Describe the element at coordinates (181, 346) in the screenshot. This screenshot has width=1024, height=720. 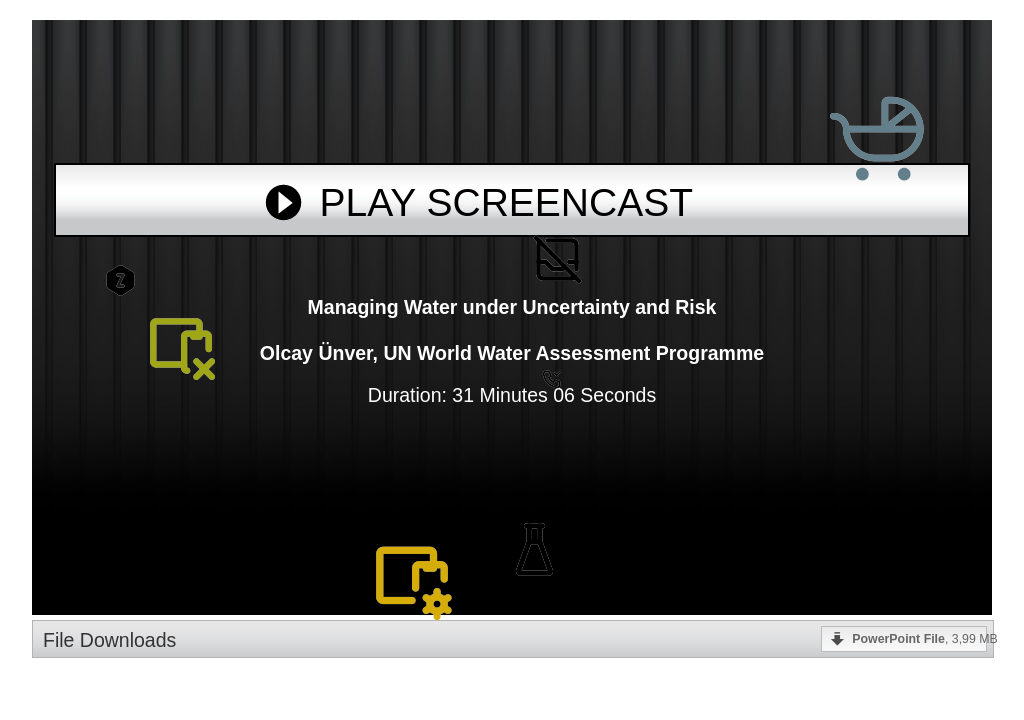
I see `disconnect or remove a device` at that location.